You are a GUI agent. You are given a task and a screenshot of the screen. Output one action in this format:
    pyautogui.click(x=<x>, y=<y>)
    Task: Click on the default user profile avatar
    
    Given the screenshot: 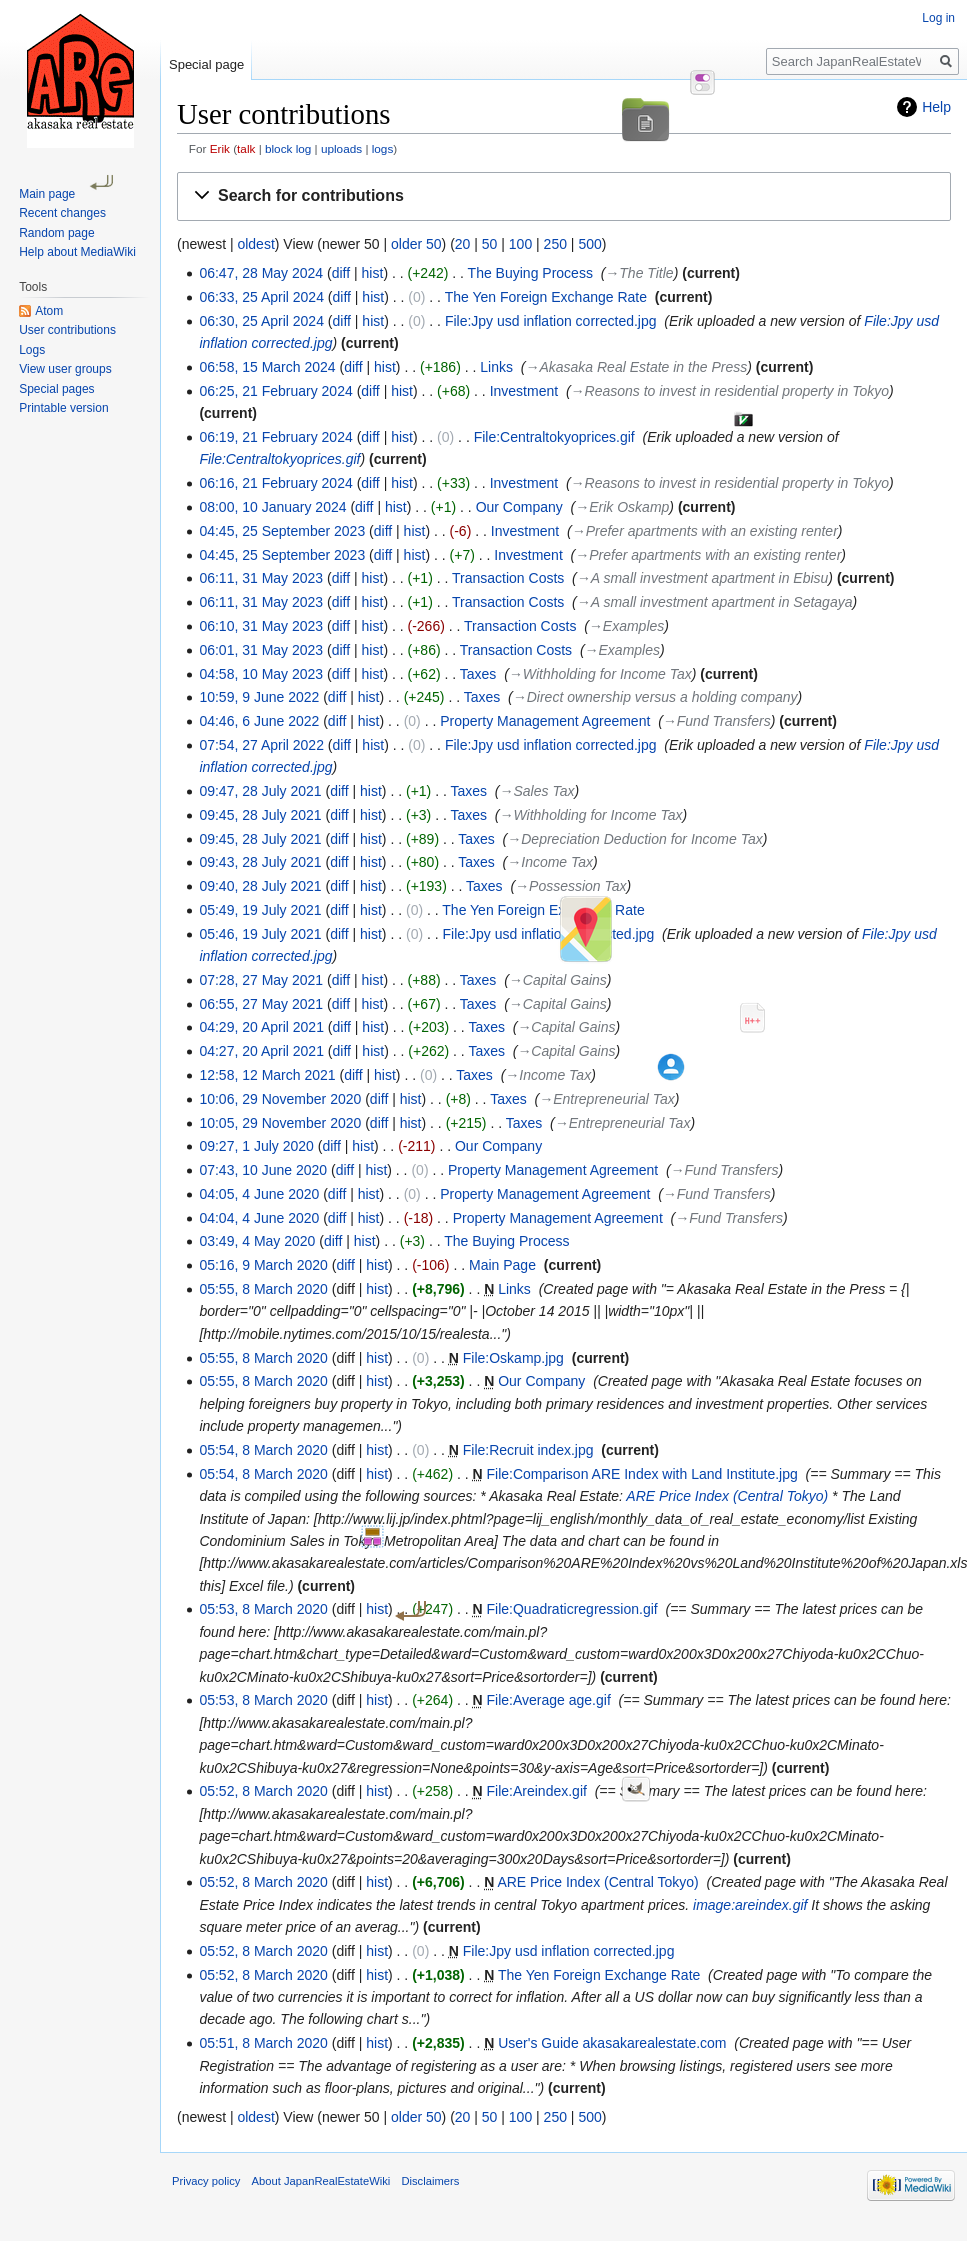 What is the action you would take?
    pyautogui.click(x=671, y=1067)
    